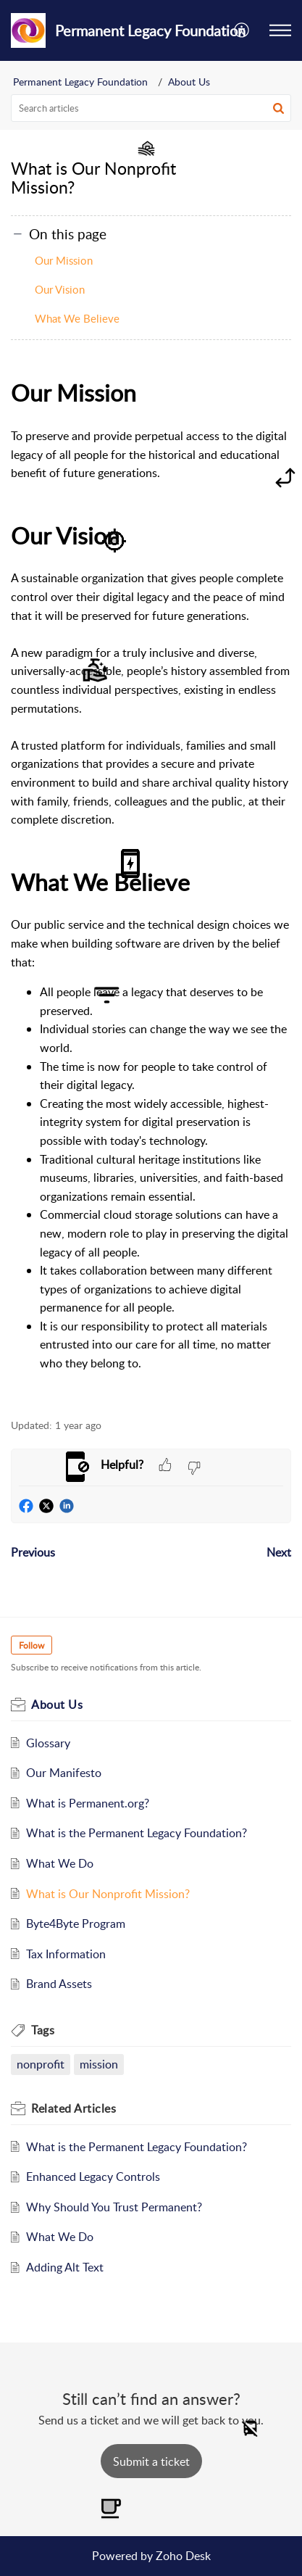 The width and height of the screenshot is (302, 2576). I want to click on block or restrict an app, so click(75, 1467).